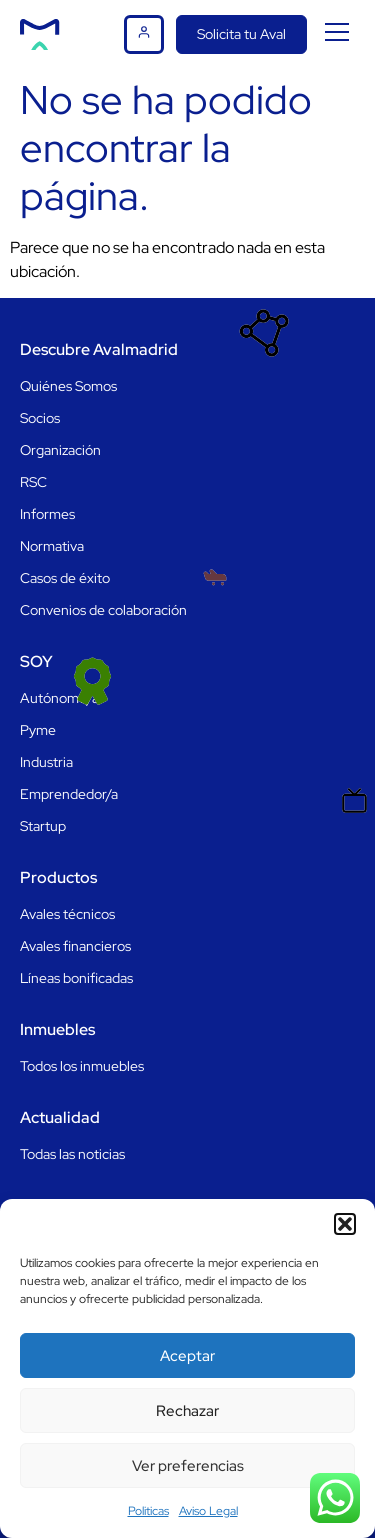 This screenshot has height=1538, width=375. What do you see at coordinates (92, 681) in the screenshot?
I see `view achievements or awards` at bounding box center [92, 681].